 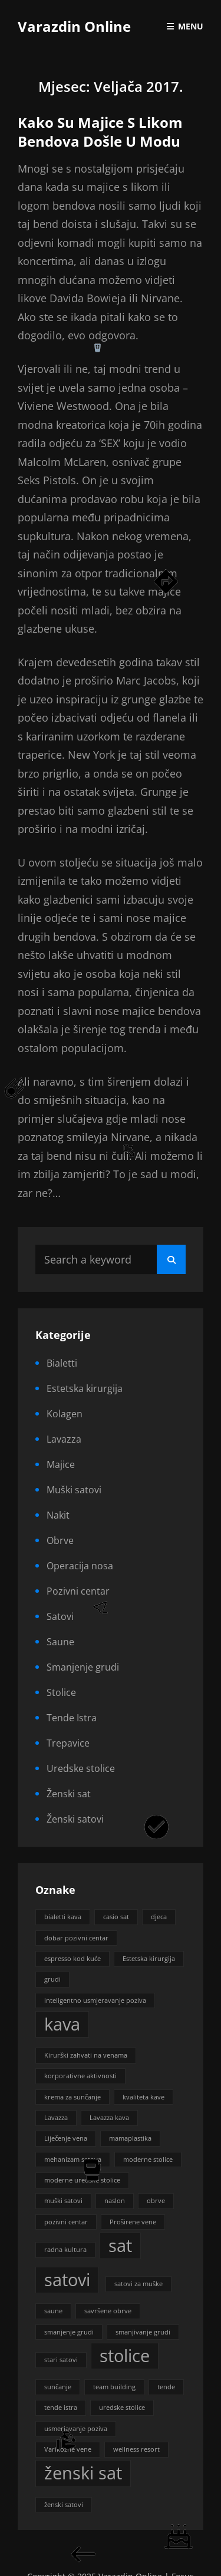 What do you see at coordinates (179, 2536) in the screenshot?
I see `indicates a birthday or celebration` at bounding box center [179, 2536].